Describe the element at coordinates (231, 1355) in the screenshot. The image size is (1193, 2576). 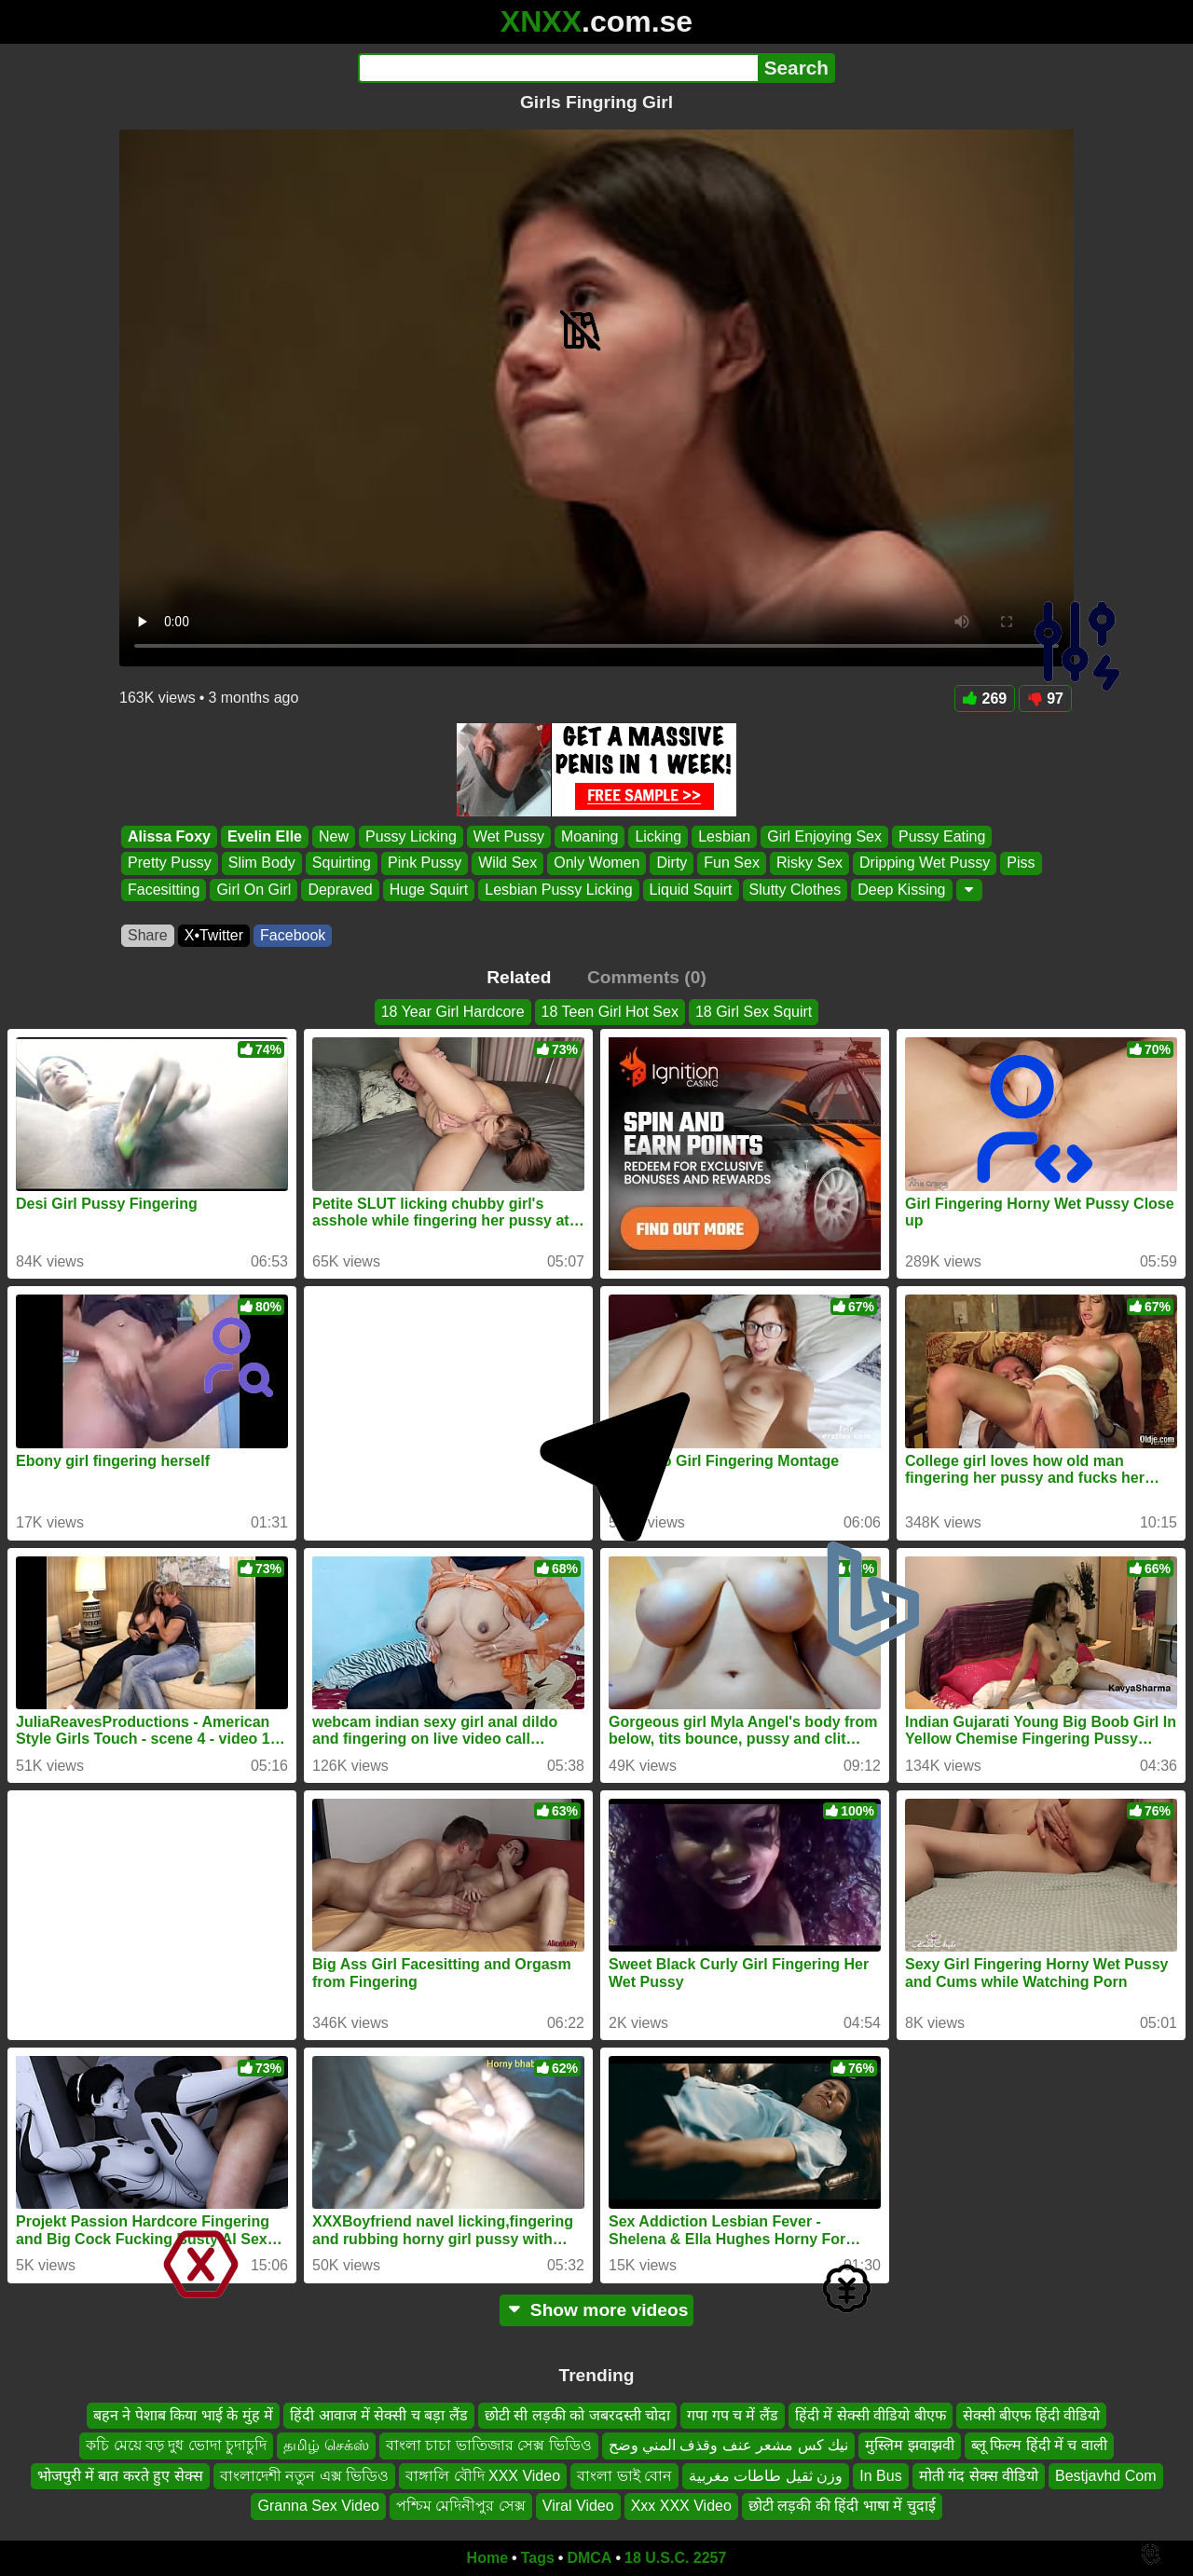
I see `search for a user or contact` at that location.